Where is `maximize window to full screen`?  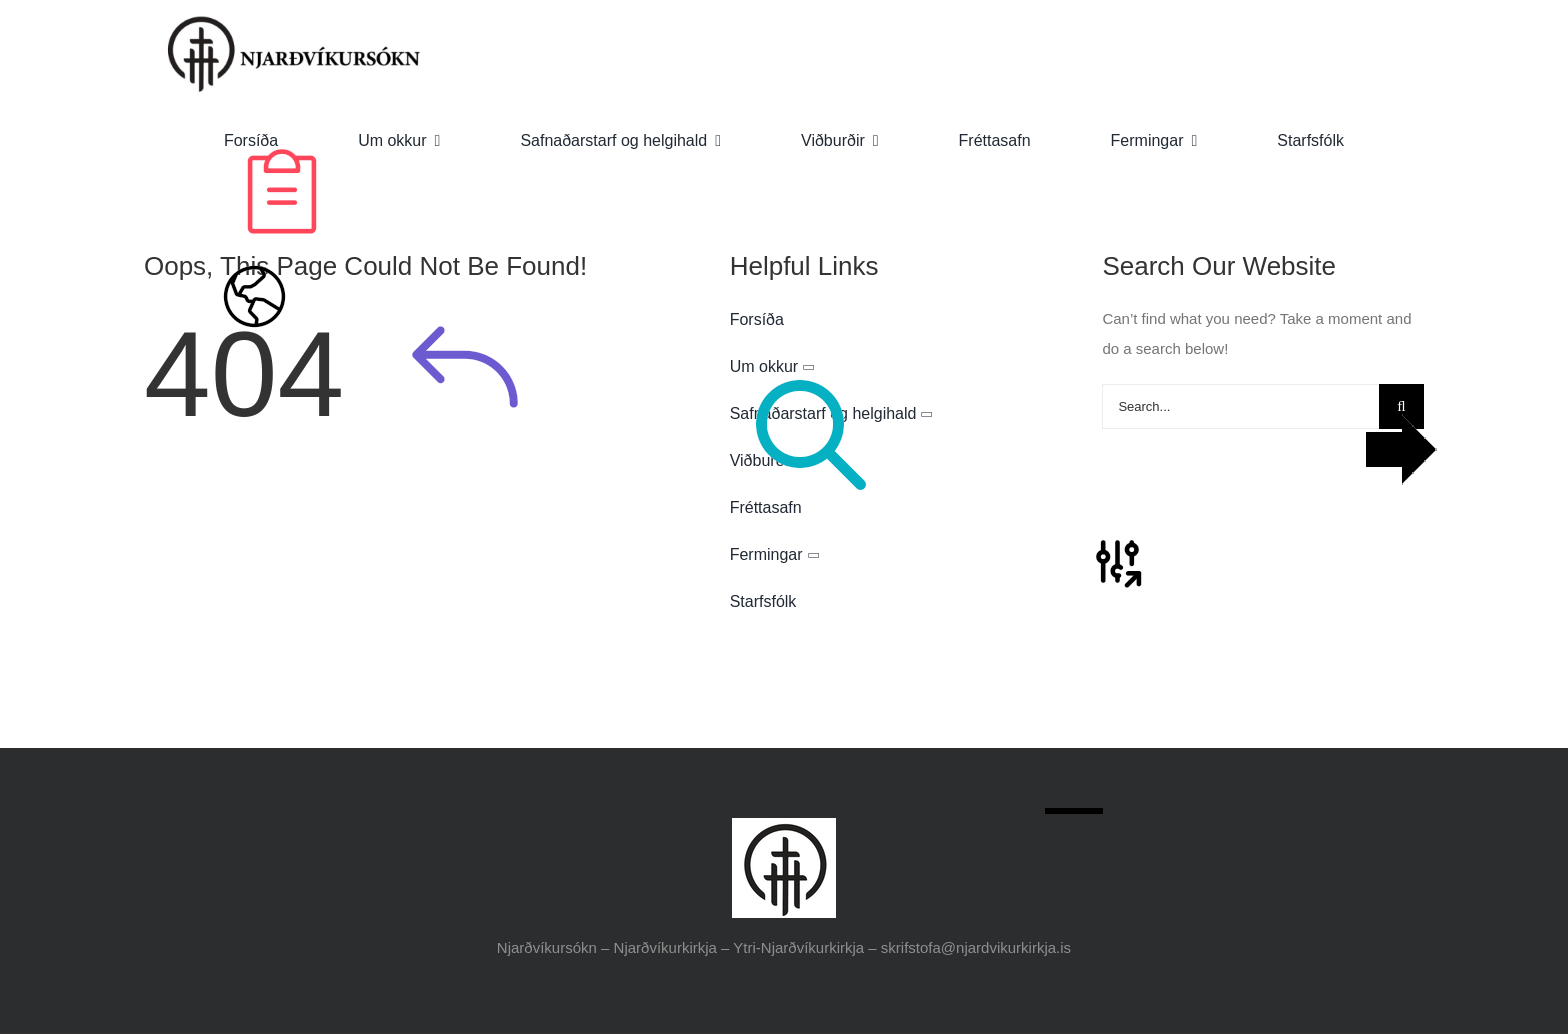 maximize window to full screen is located at coordinates (1074, 837).